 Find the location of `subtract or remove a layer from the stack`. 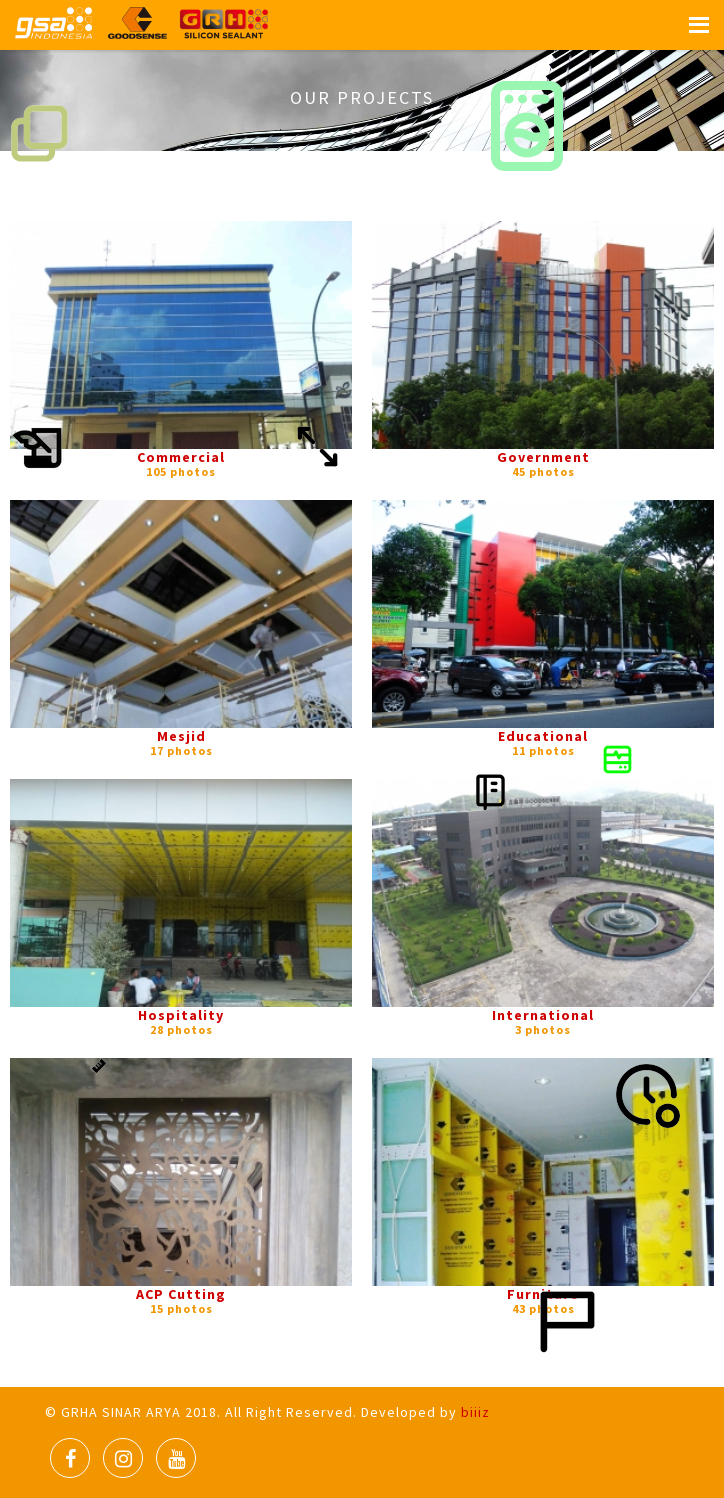

subtract or remove a layer from the stack is located at coordinates (39, 133).